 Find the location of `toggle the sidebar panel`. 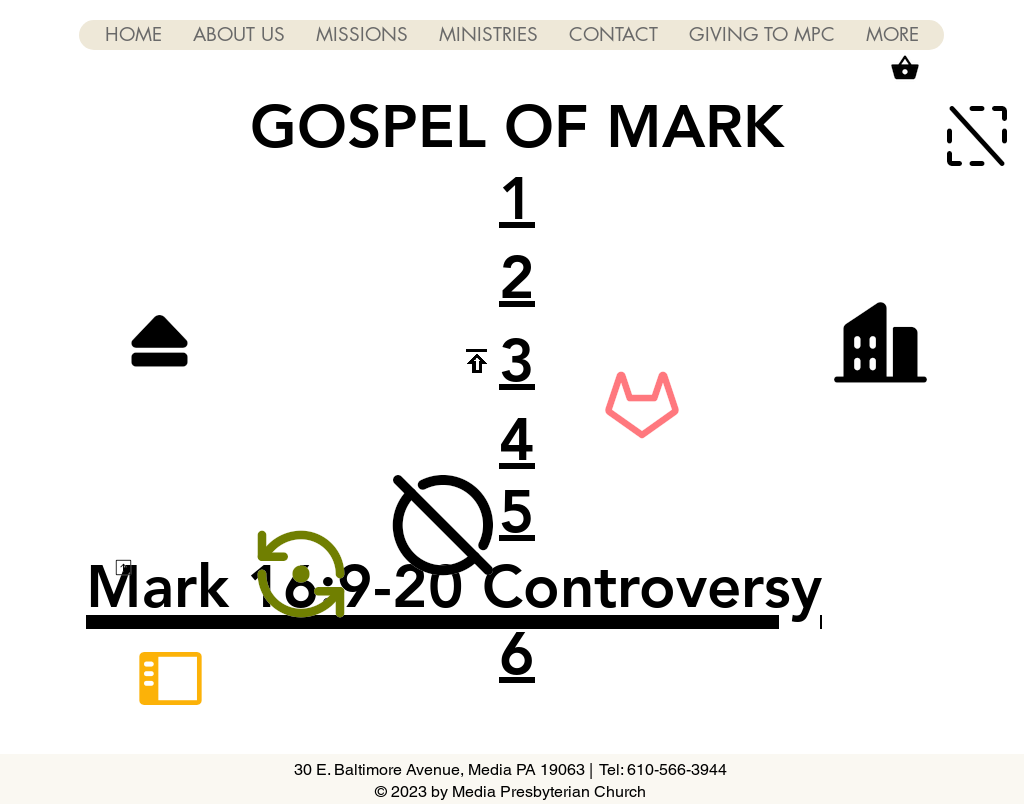

toggle the sidebar panel is located at coordinates (170, 678).